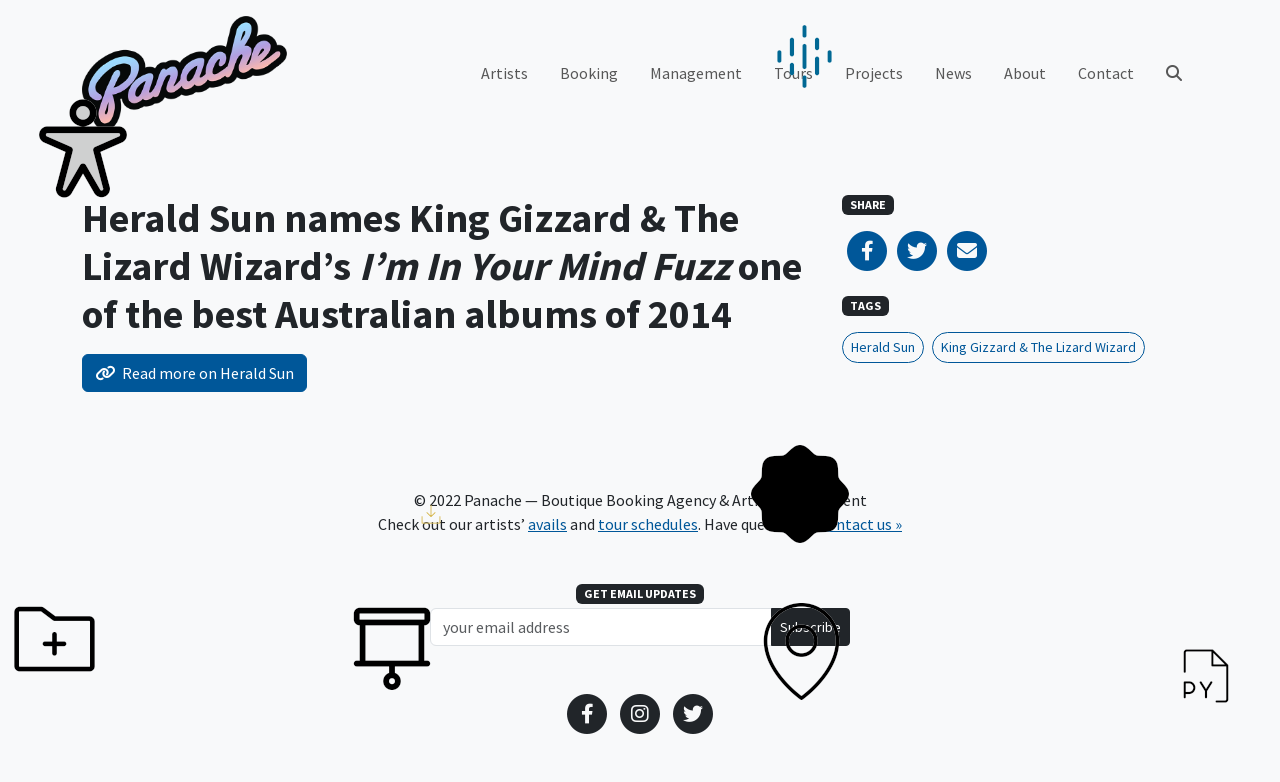 The width and height of the screenshot is (1280, 782). What do you see at coordinates (54, 637) in the screenshot?
I see `create a new folder` at bounding box center [54, 637].